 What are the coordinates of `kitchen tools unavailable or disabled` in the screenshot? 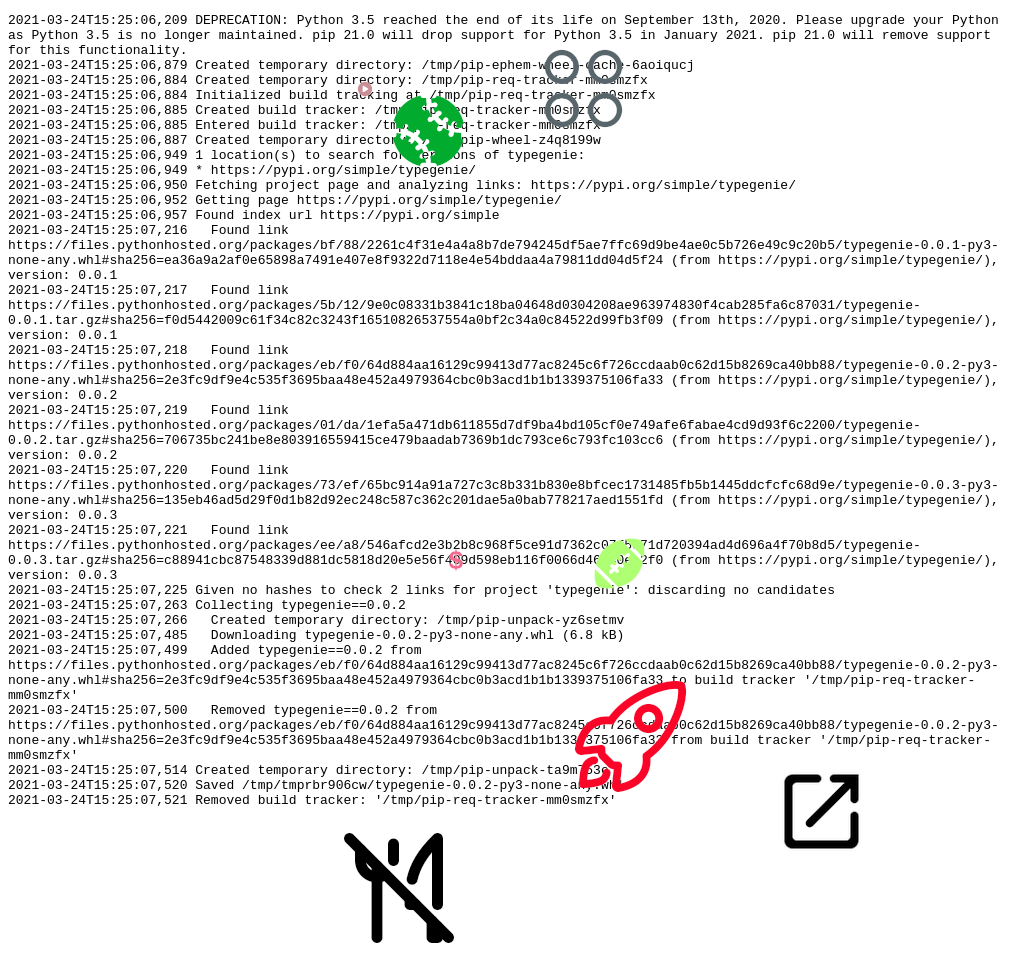 It's located at (399, 888).